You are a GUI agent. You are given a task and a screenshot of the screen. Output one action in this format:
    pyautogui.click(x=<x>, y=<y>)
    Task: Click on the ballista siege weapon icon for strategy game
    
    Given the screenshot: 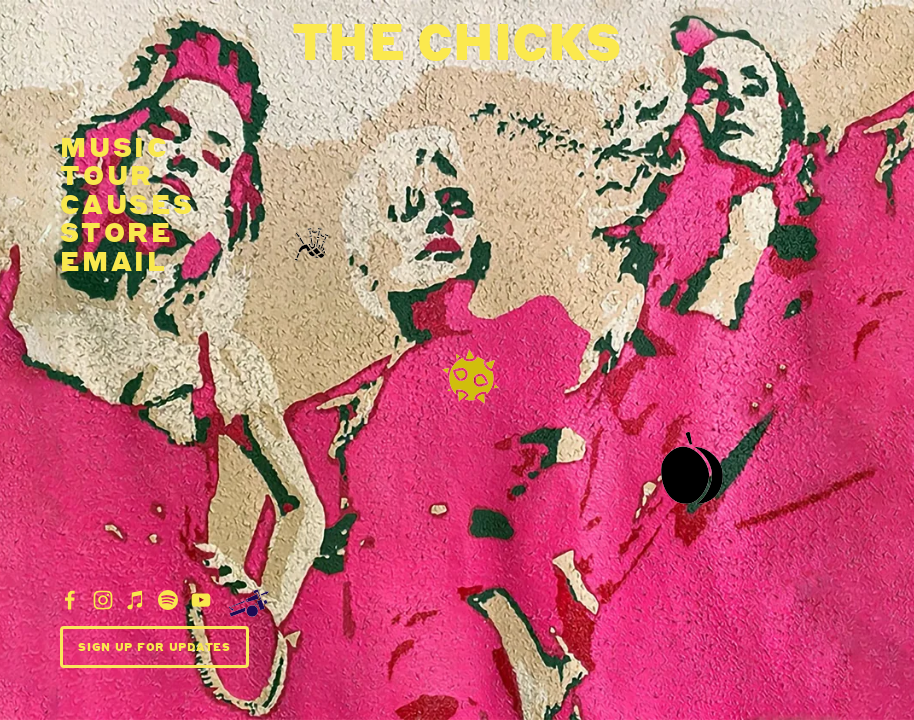 What is the action you would take?
    pyautogui.click(x=249, y=603)
    